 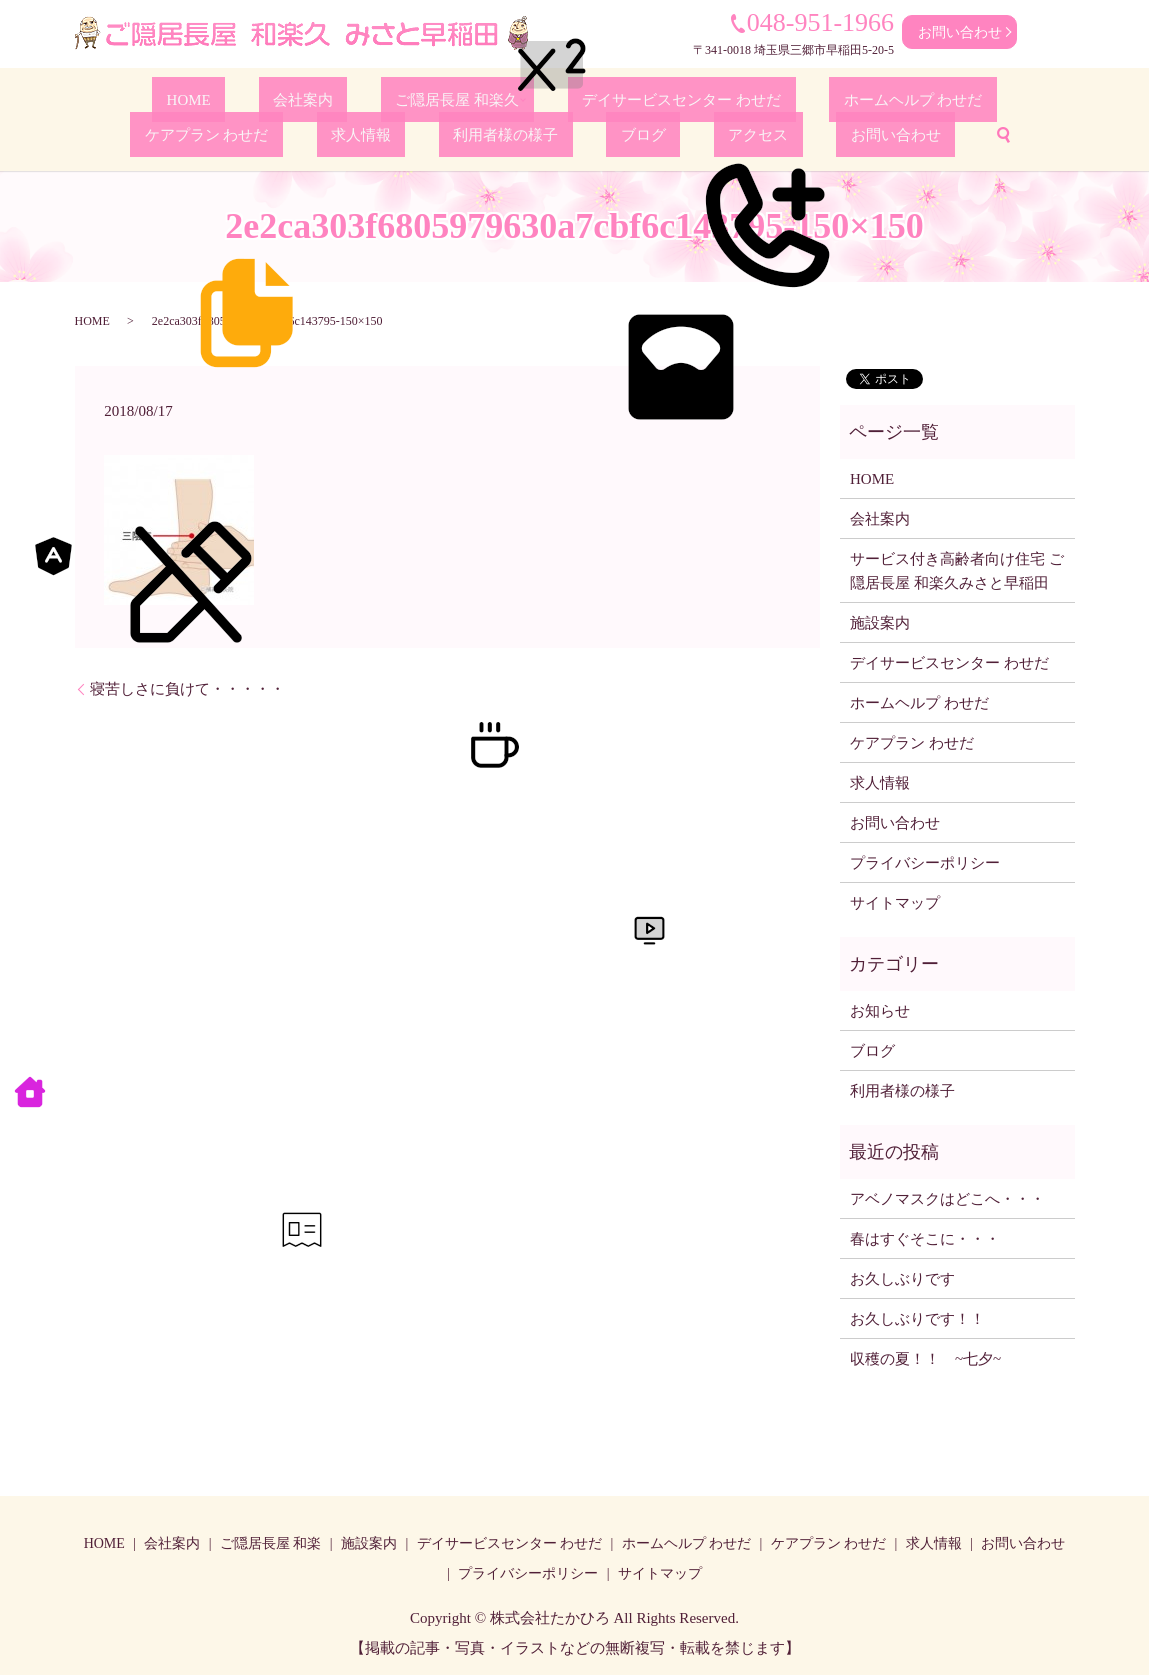 I want to click on play video on monitor or display, so click(x=649, y=929).